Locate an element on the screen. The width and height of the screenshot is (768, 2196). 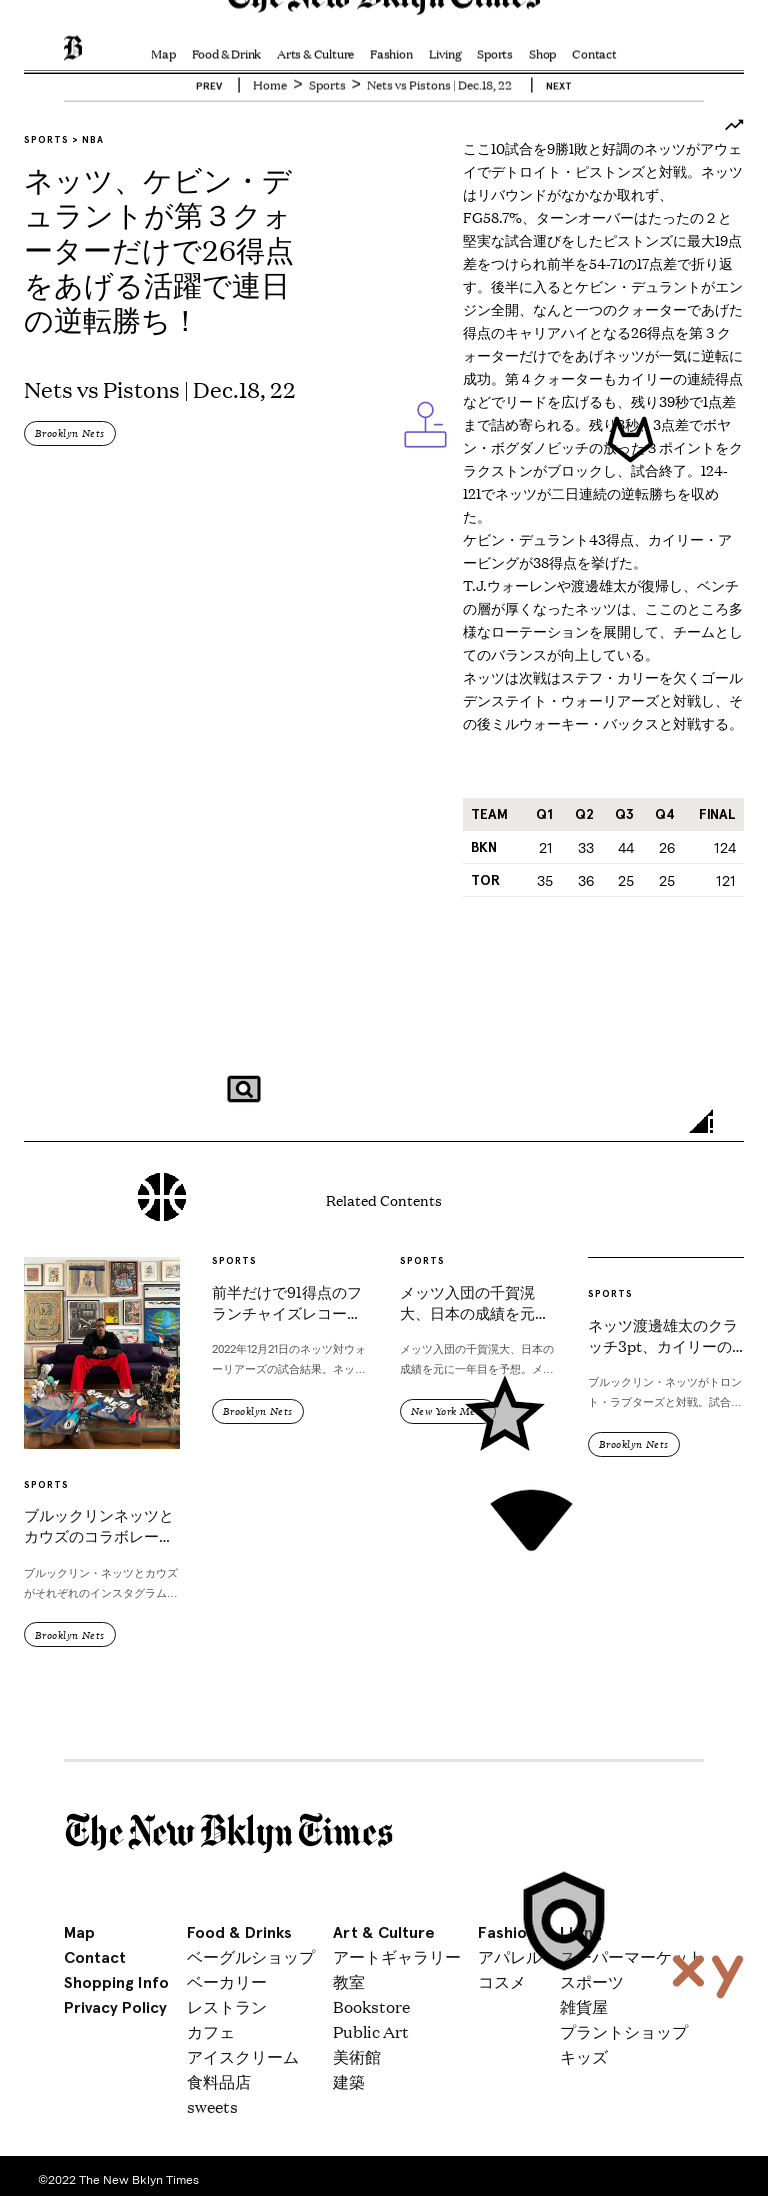
view privacy policy or terms is located at coordinates (564, 1921).